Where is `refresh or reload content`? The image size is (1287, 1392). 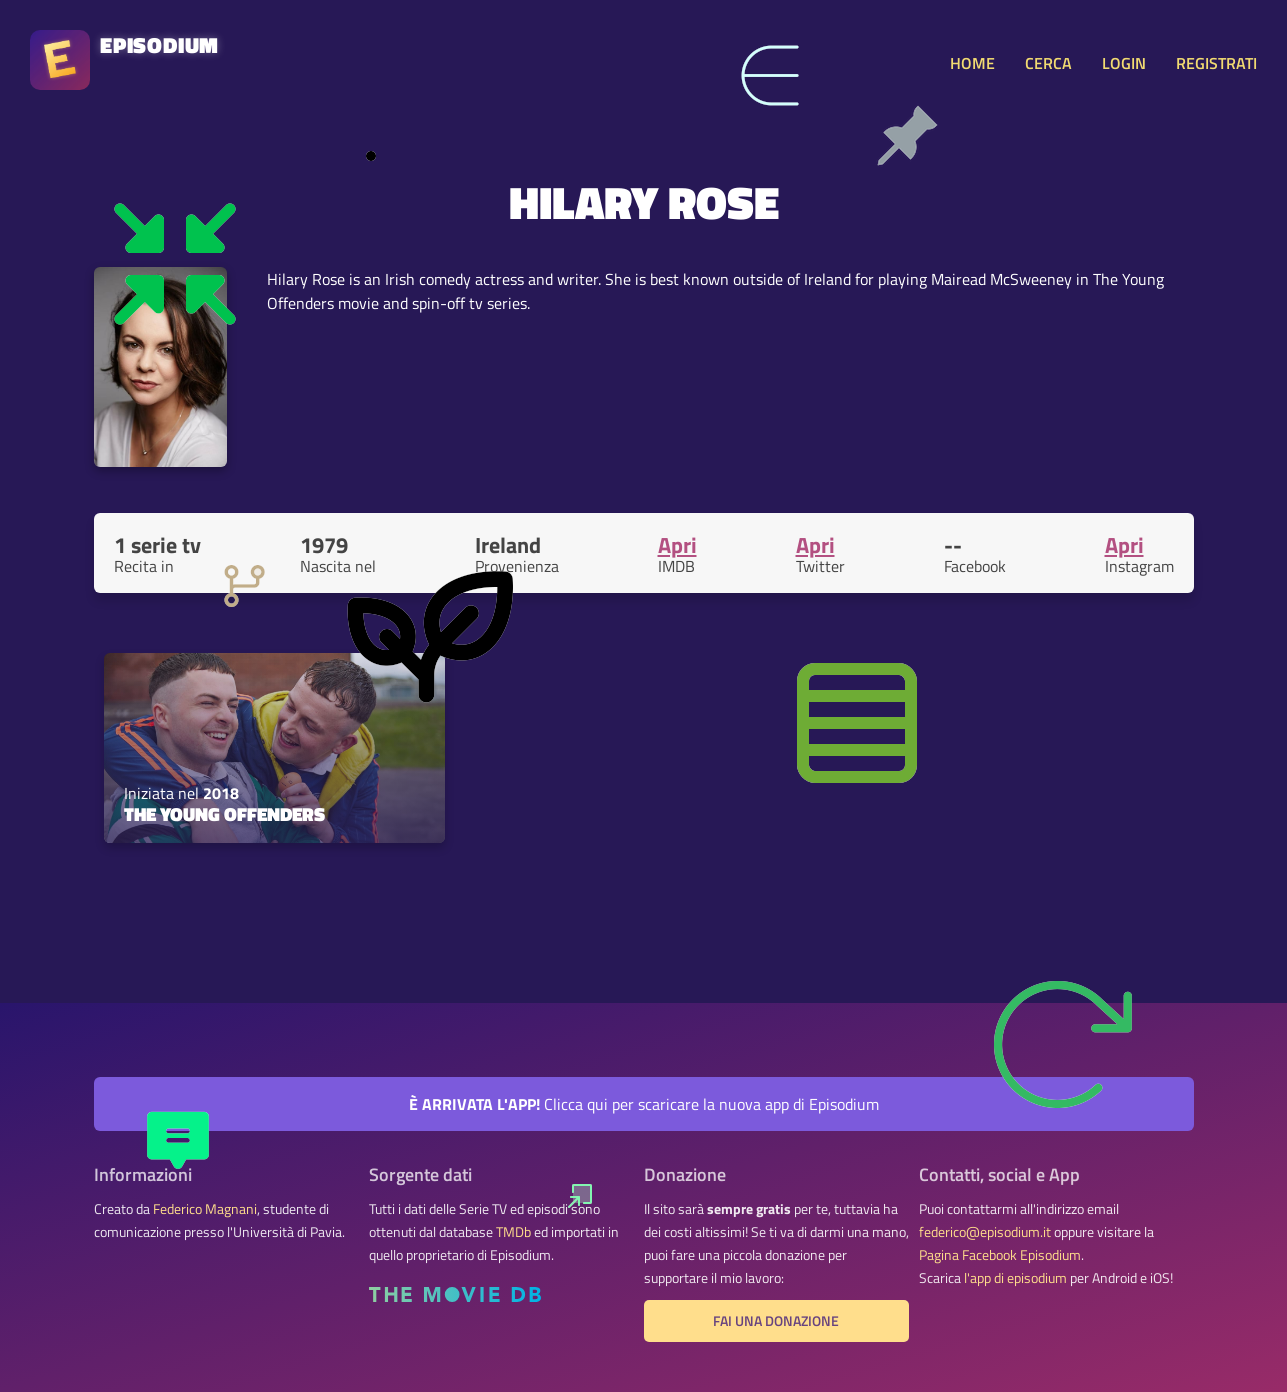 refresh or reload content is located at coordinates (1057, 1044).